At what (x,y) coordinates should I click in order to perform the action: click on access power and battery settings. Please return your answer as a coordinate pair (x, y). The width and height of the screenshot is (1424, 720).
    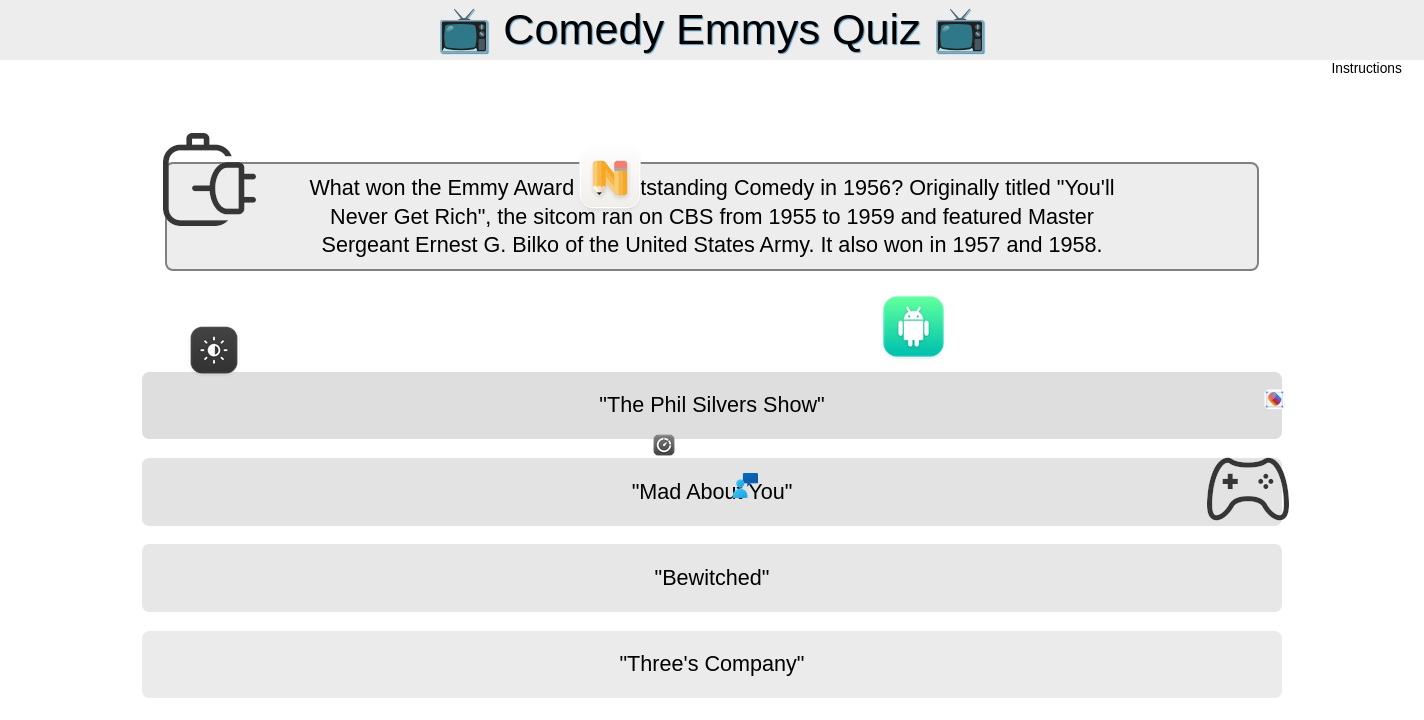
    Looking at the image, I should click on (209, 179).